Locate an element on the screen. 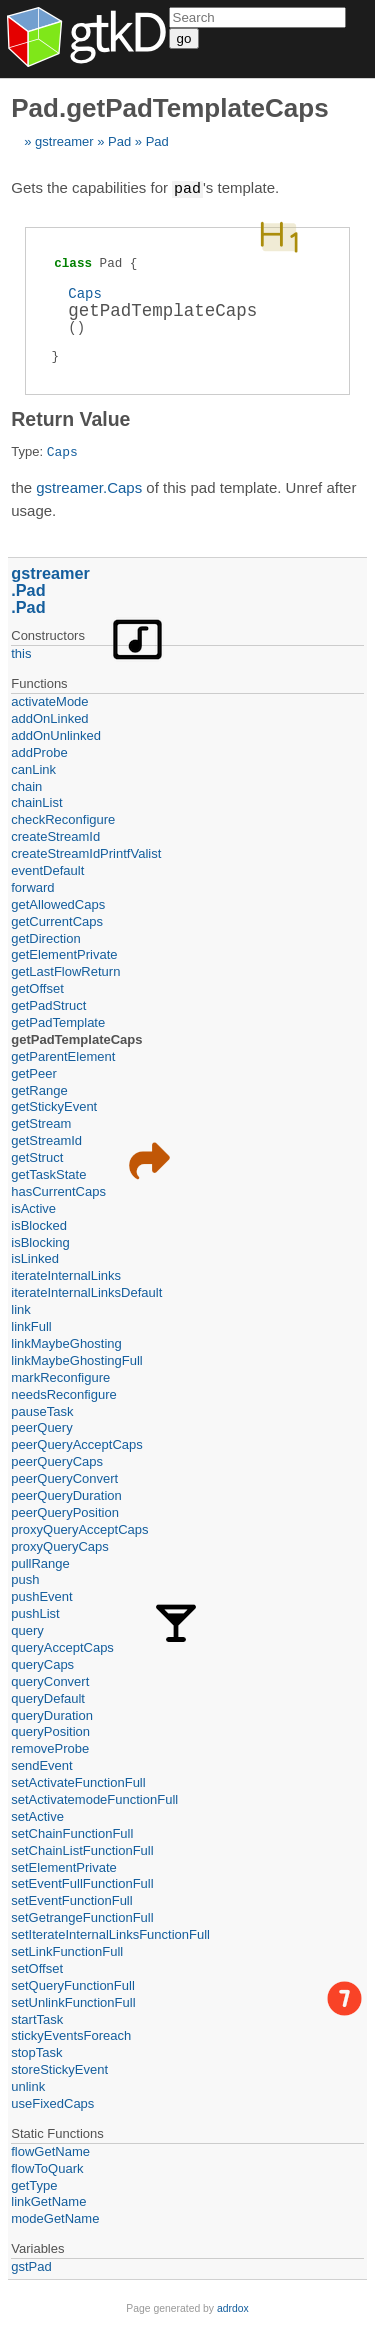  play or browse music videos is located at coordinates (137, 639).